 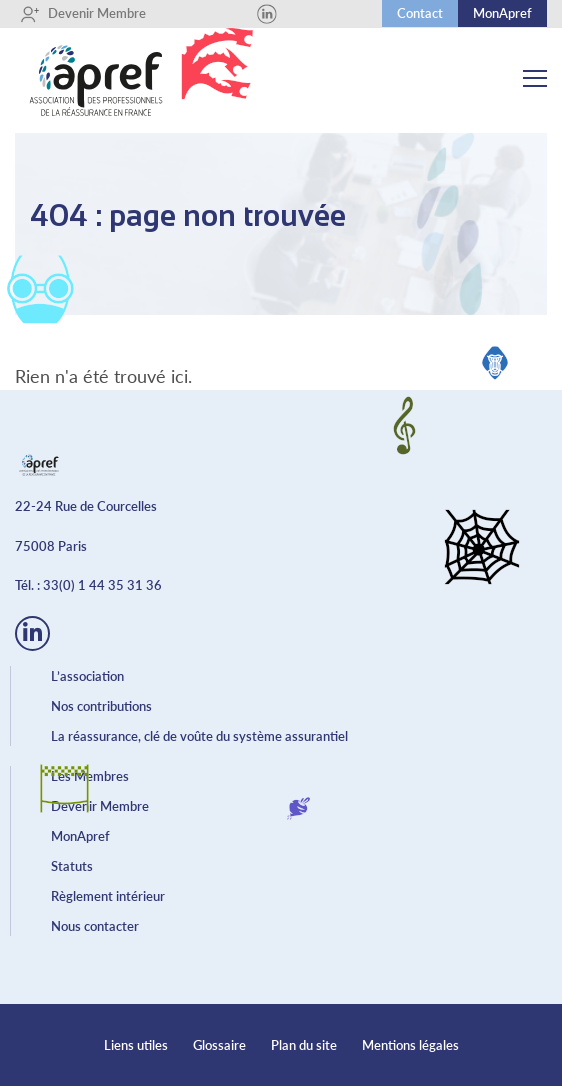 What do you see at coordinates (217, 63) in the screenshot?
I see `select hydra creature or monster type` at bounding box center [217, 63].